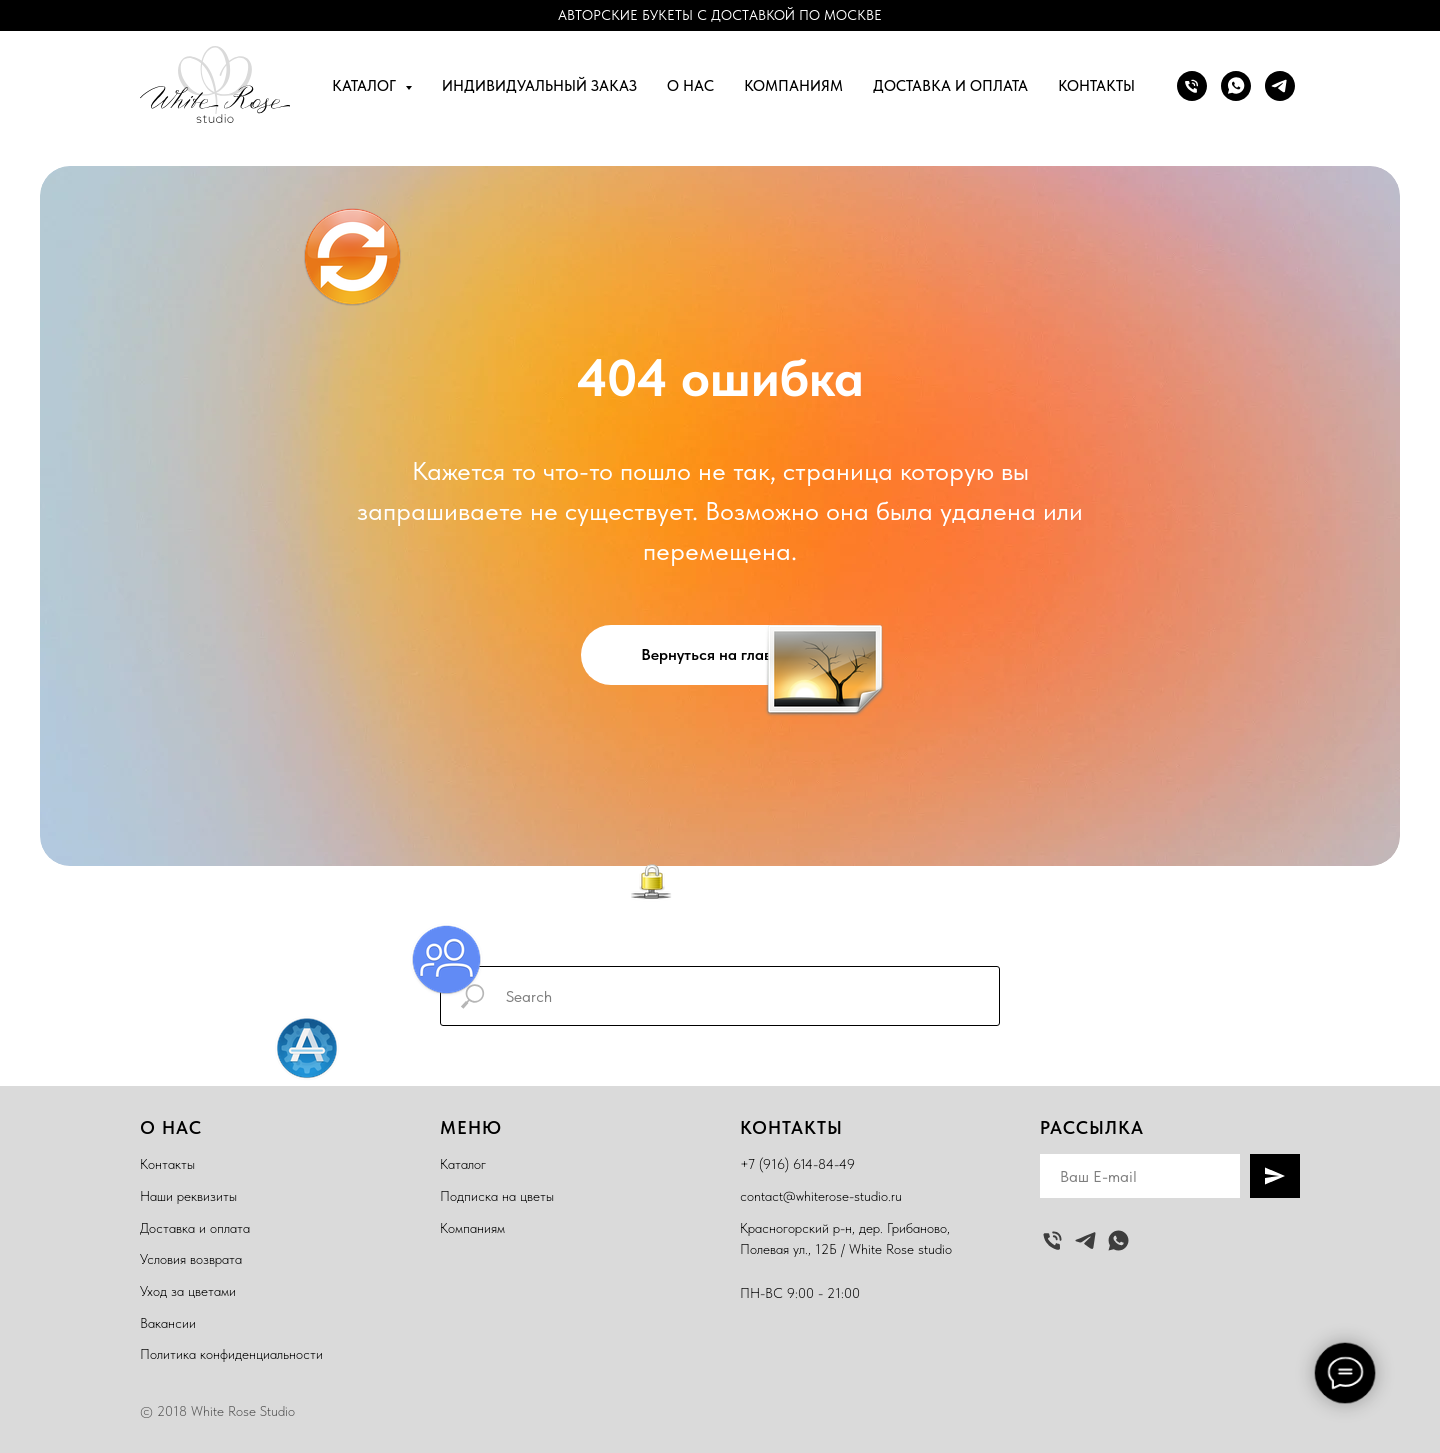 The height and width of the screenshot is (1453, 1440). What do you see at coordinates (825, 672) in the screenshot?
I see `indicates an image file type` at bounding box center [825, 672].